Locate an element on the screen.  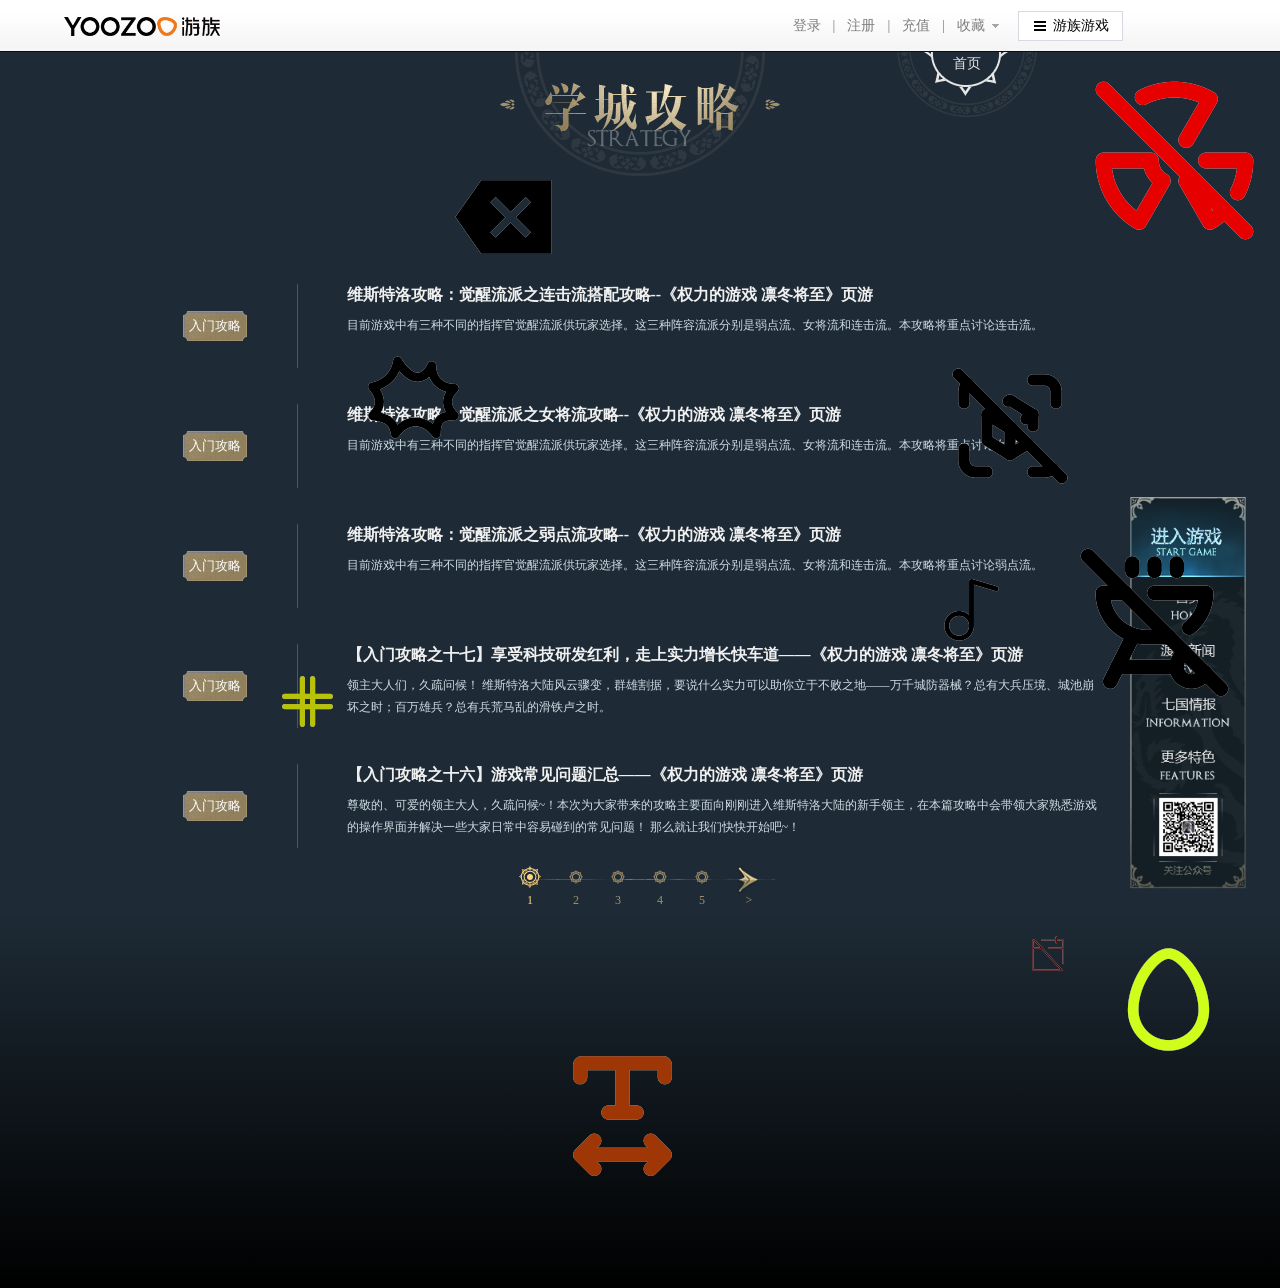
disable calendar or scheduling features is located at coordinates (1048, 955).